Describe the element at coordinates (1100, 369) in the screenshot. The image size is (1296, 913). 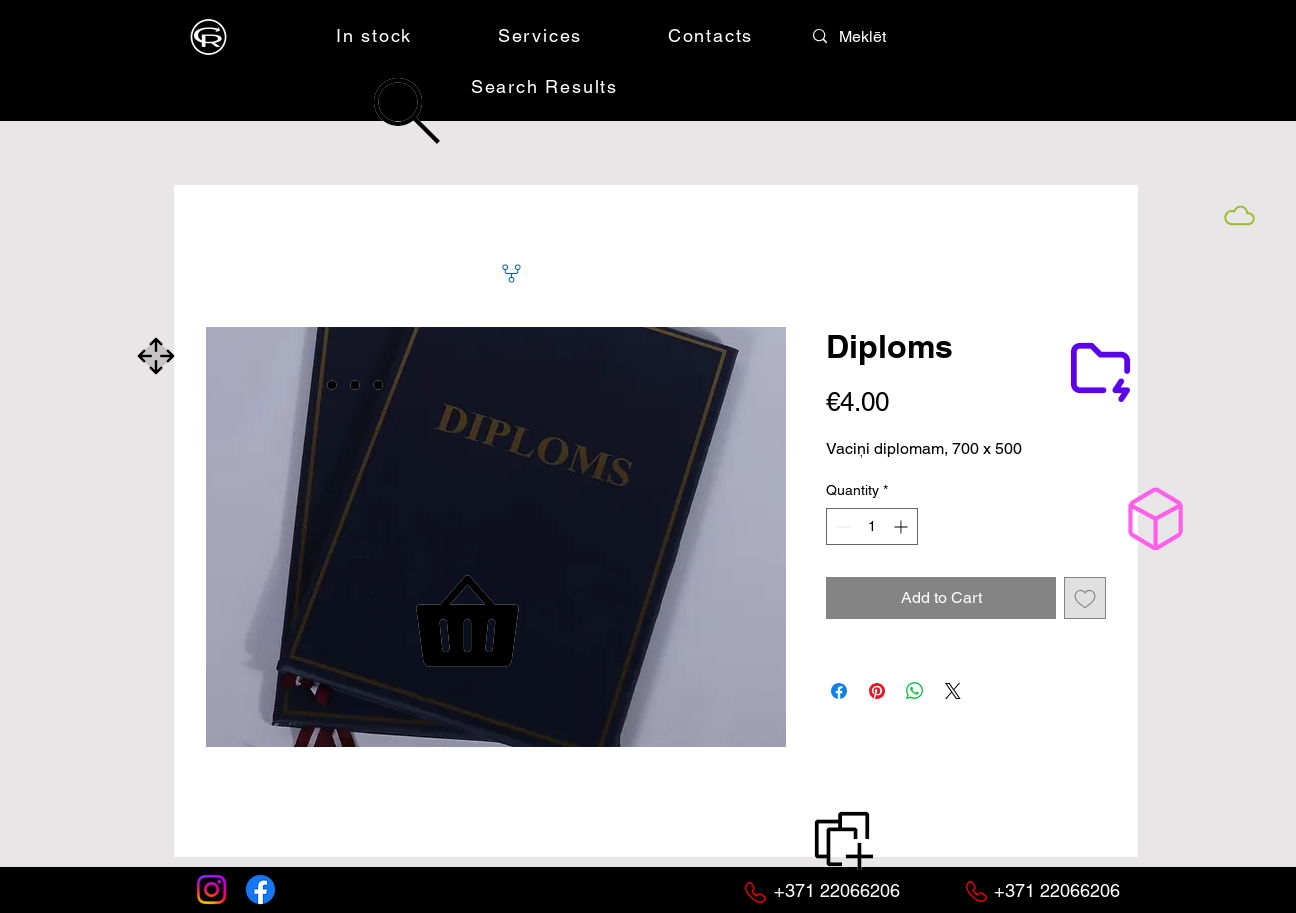
I see `access power-related files or settings` at that location.